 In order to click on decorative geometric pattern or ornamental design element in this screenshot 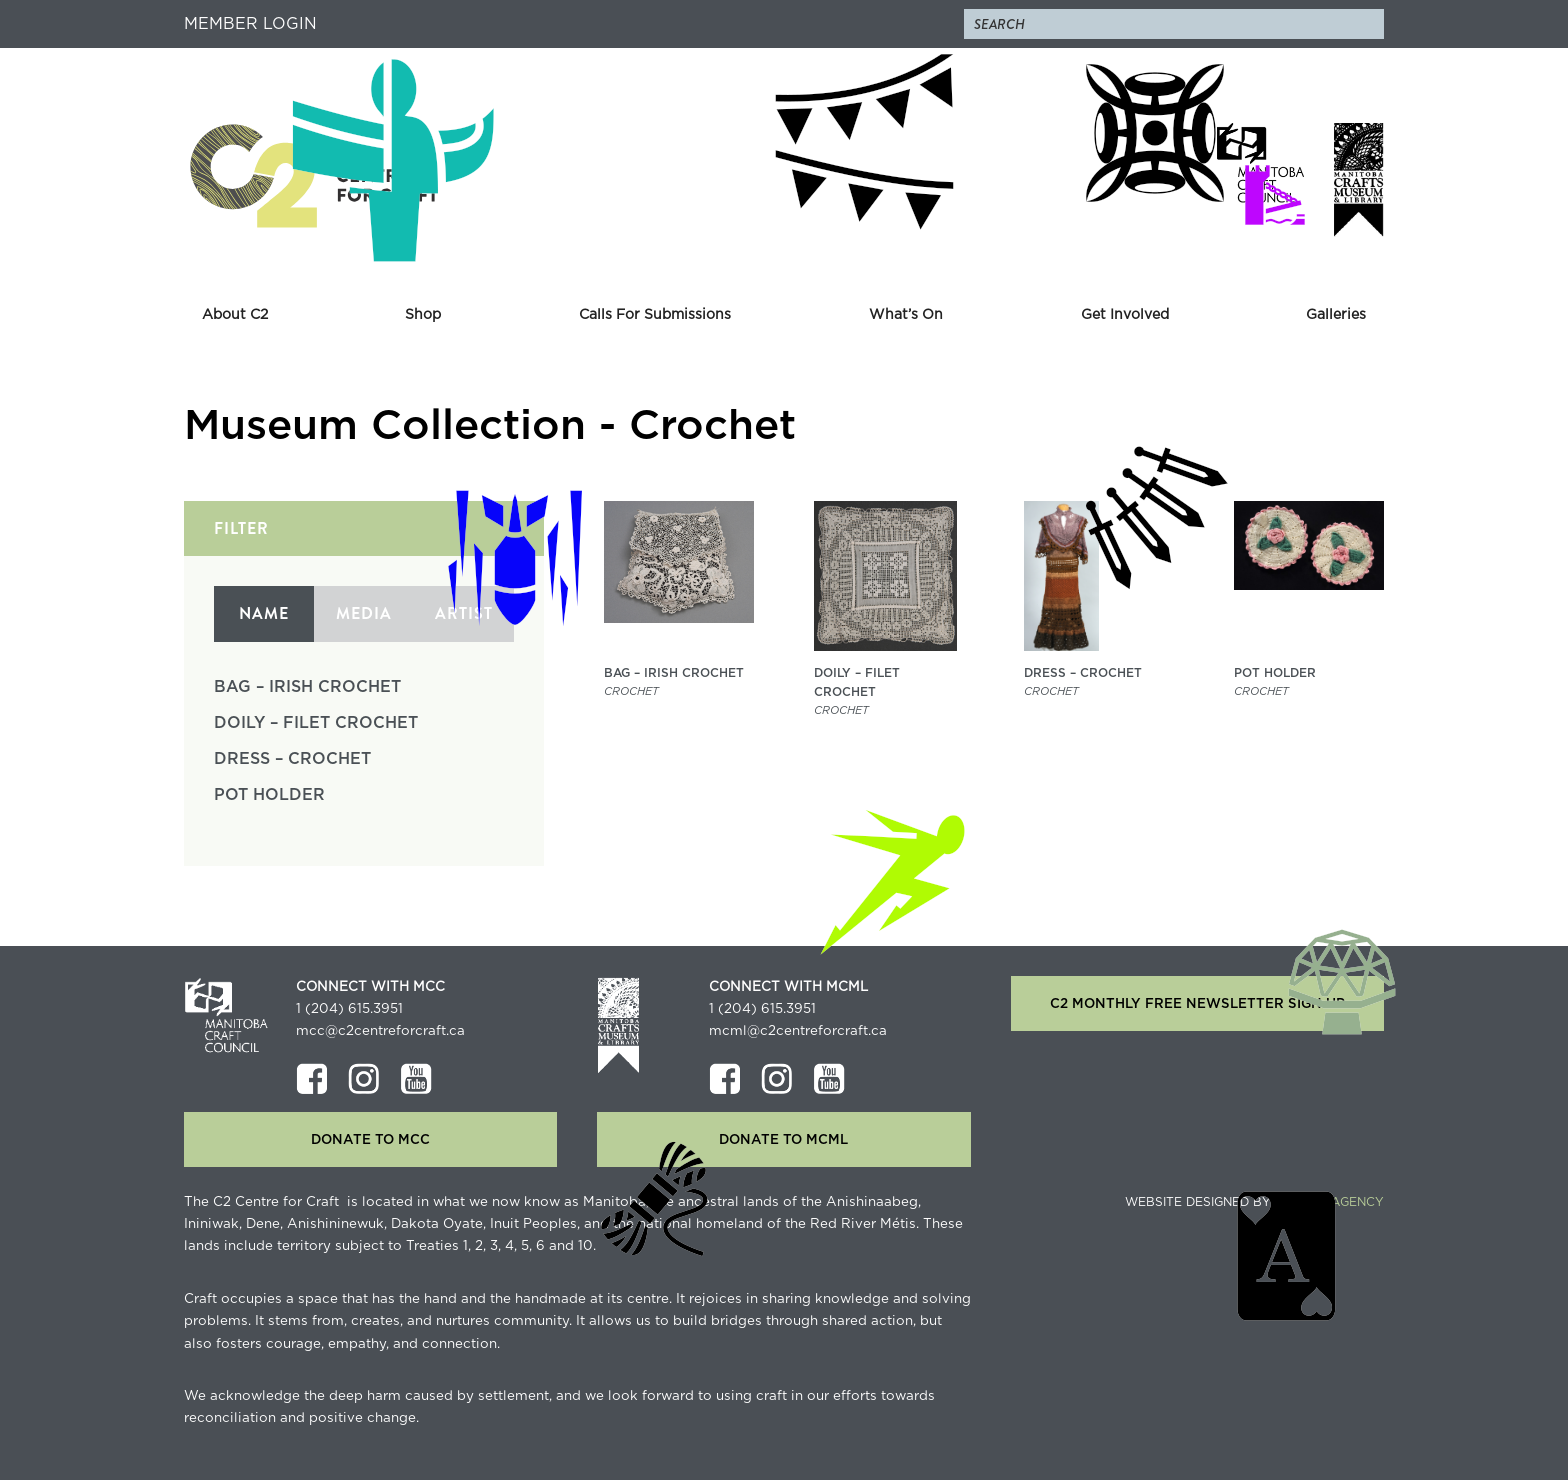, I will do `click(1155, 133)`.